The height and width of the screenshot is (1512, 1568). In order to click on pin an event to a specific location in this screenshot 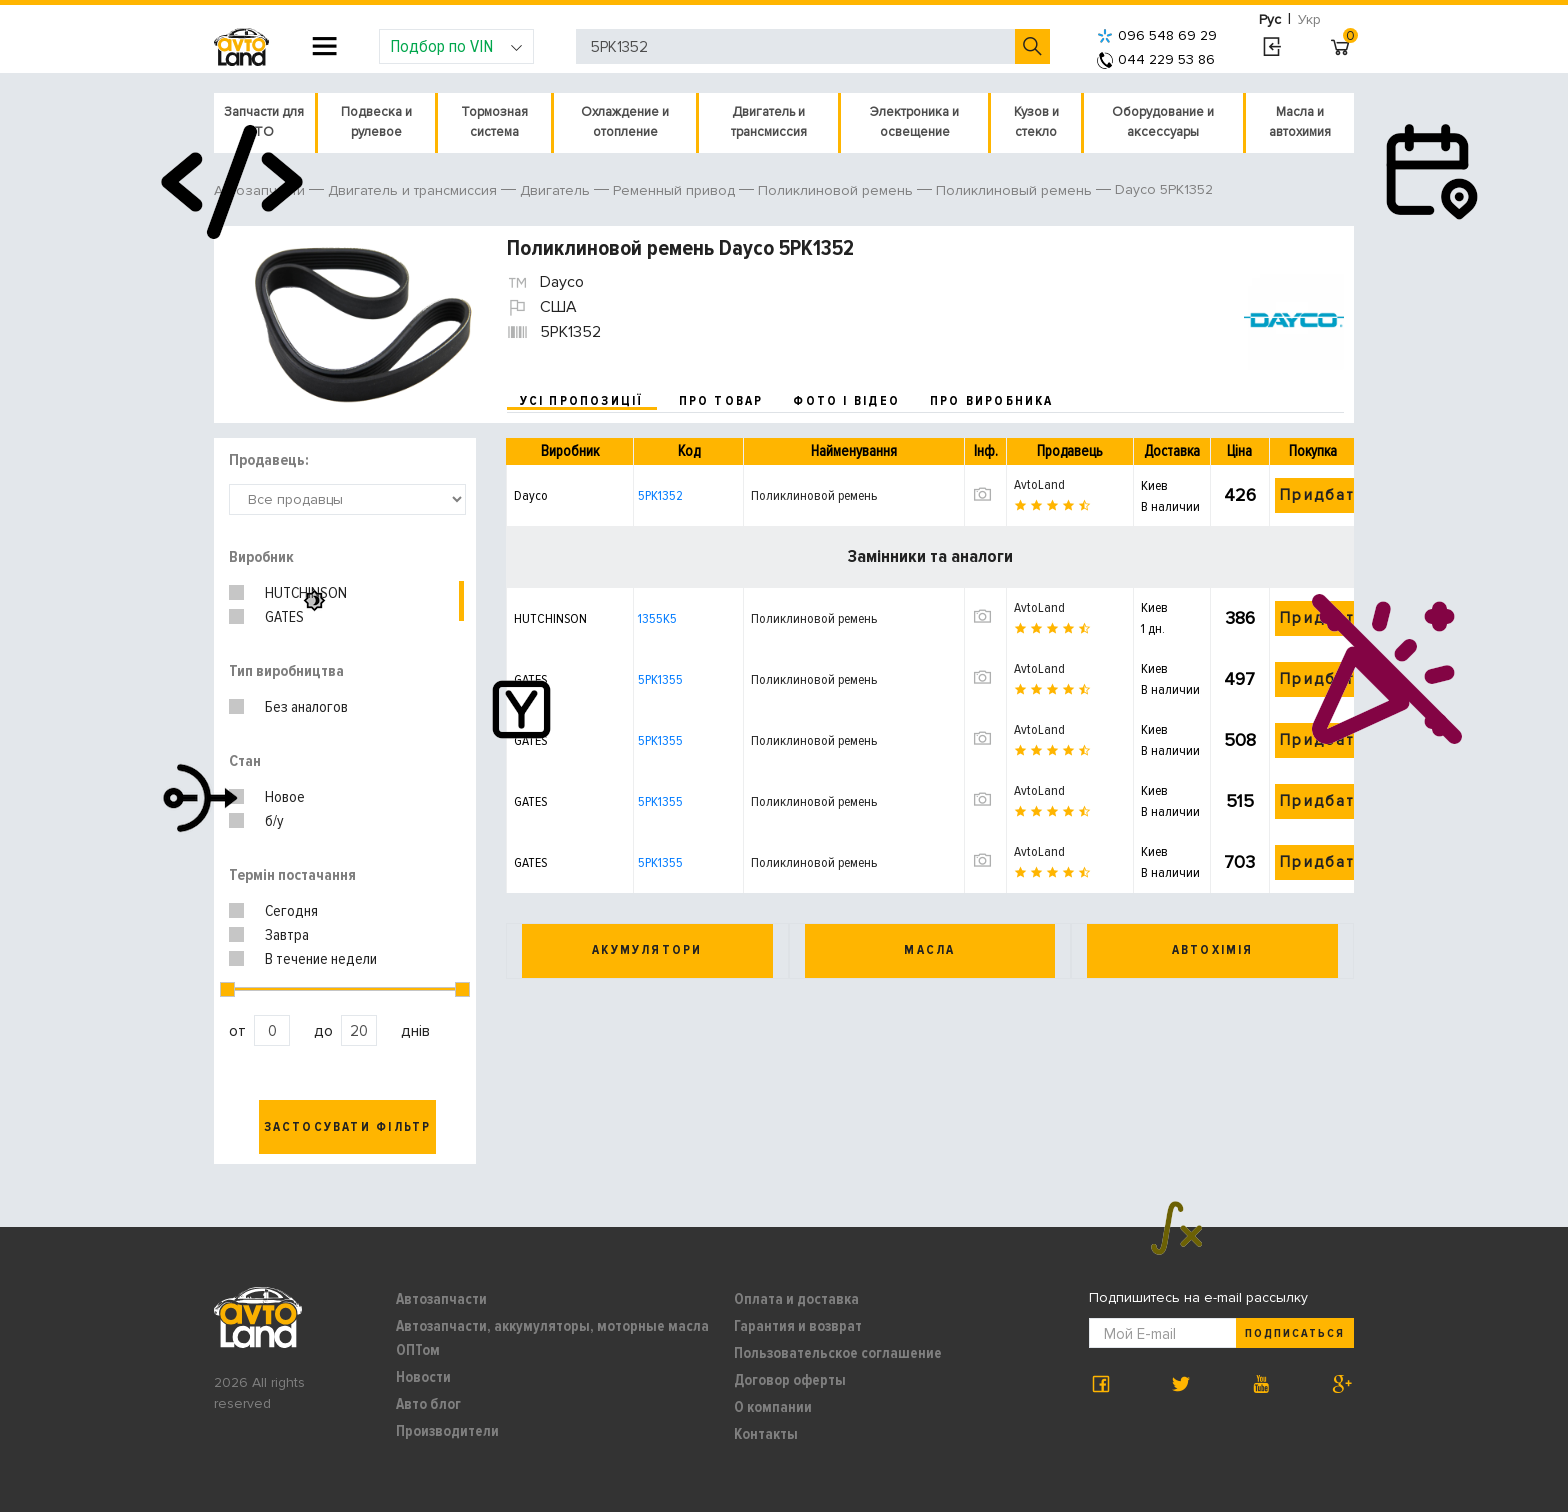, I will do `click(1427, 169)`.